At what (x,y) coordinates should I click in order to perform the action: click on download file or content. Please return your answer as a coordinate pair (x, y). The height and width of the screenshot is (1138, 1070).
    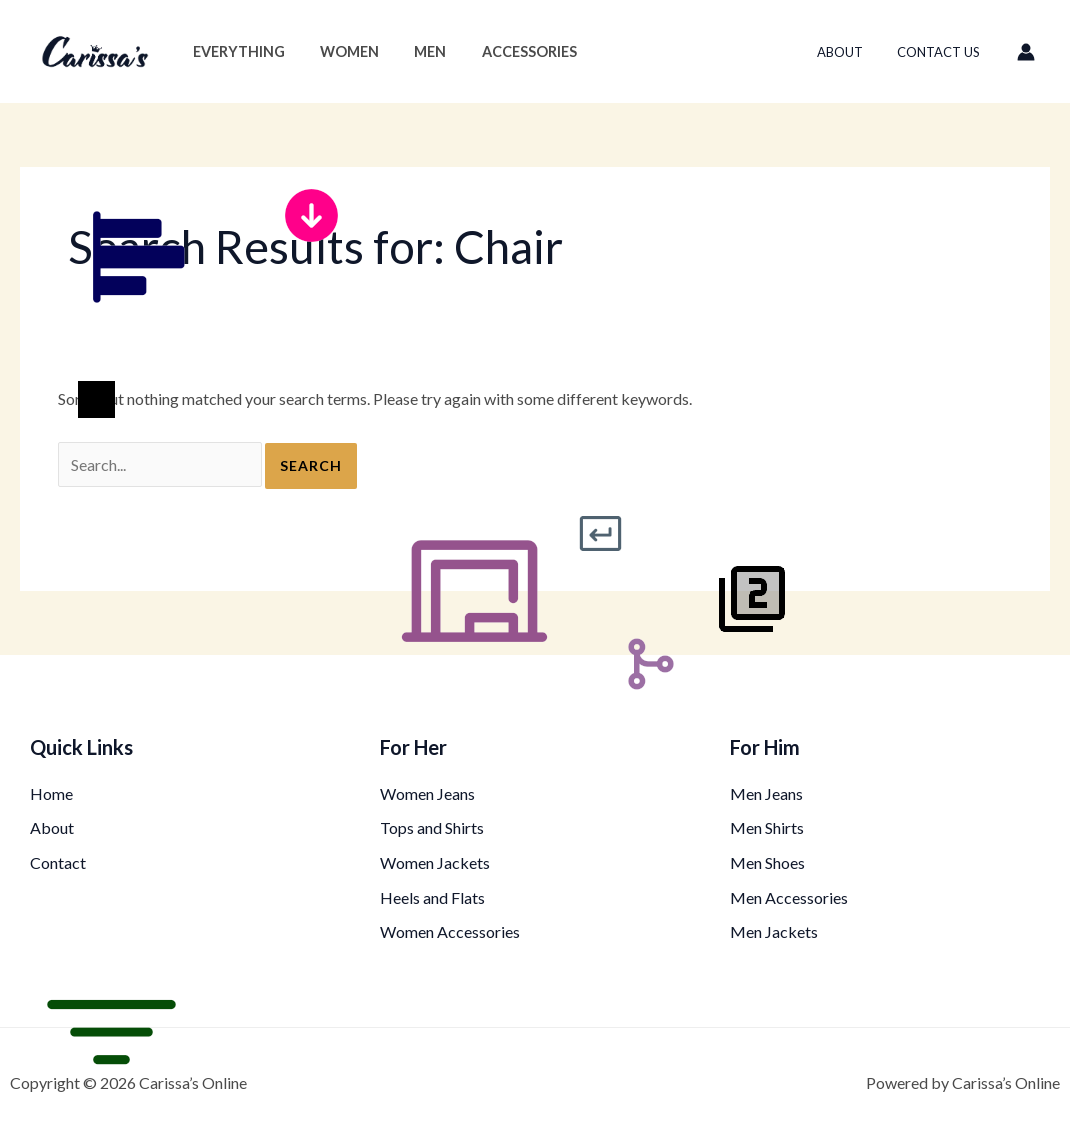
    Looking at the image, I should click on (311, 215).